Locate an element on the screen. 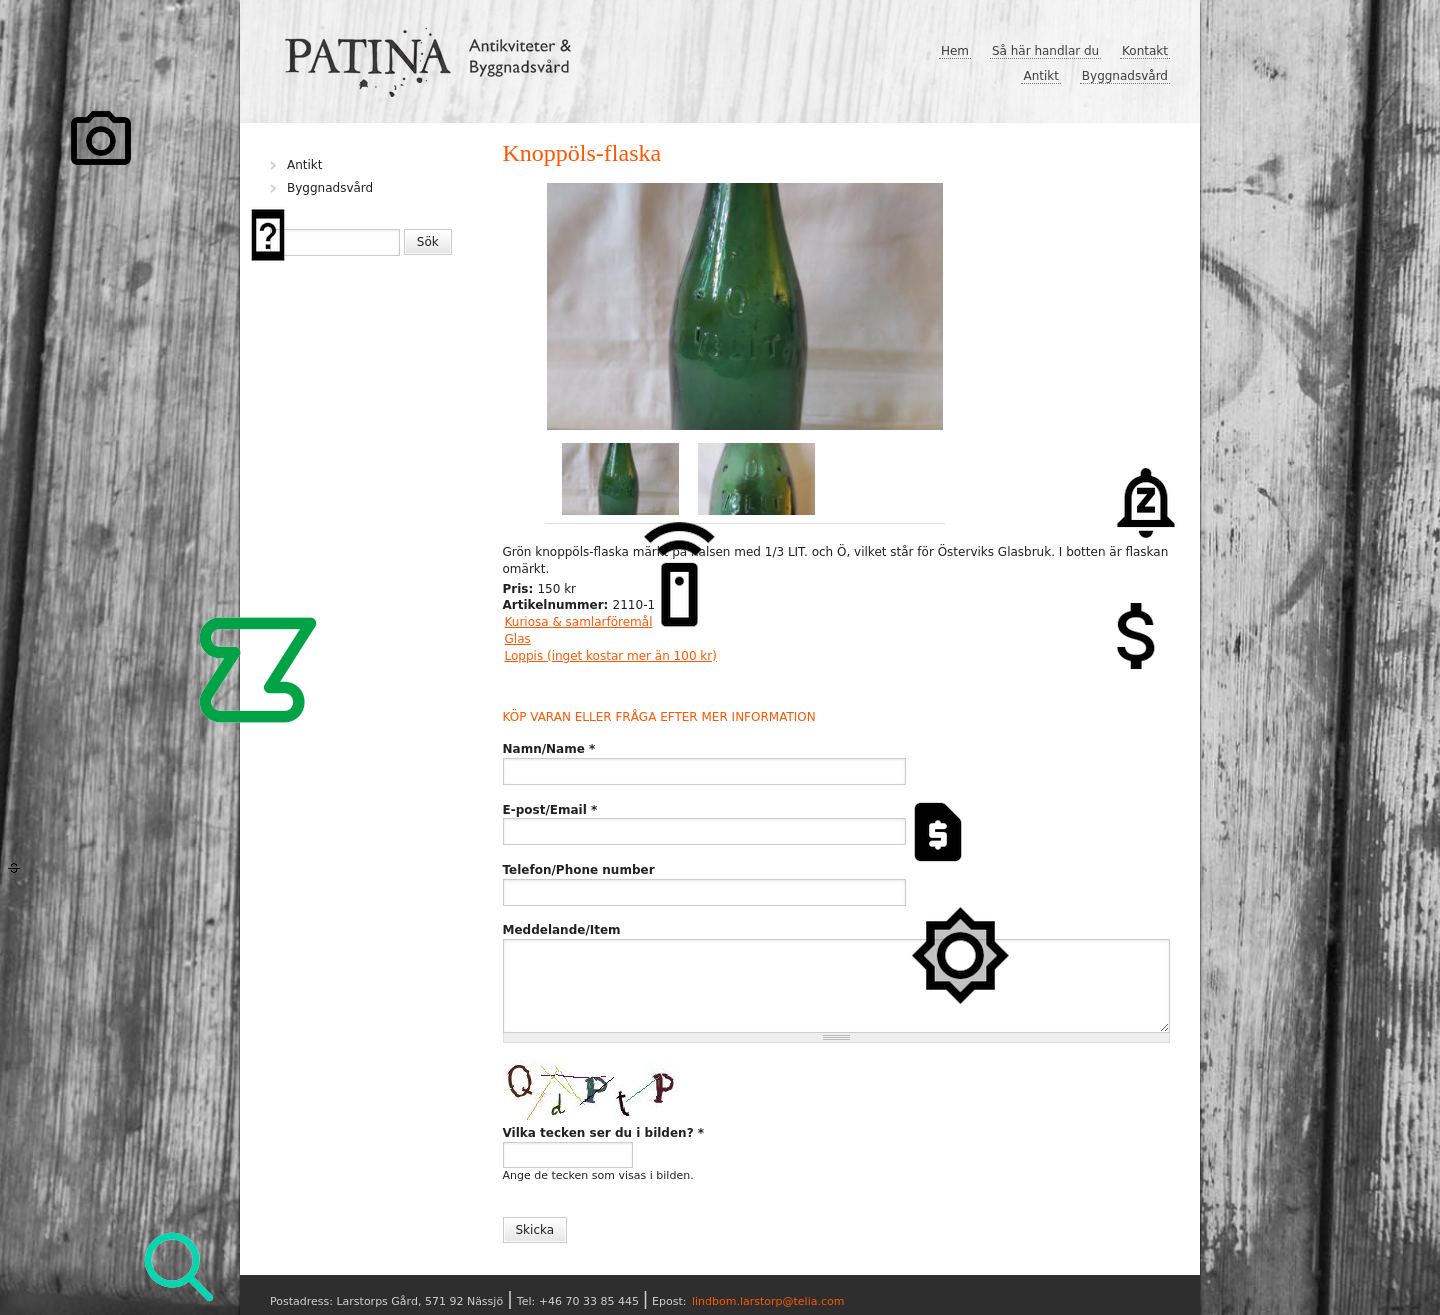  search for content or items is located at coordinates (179, 1267).